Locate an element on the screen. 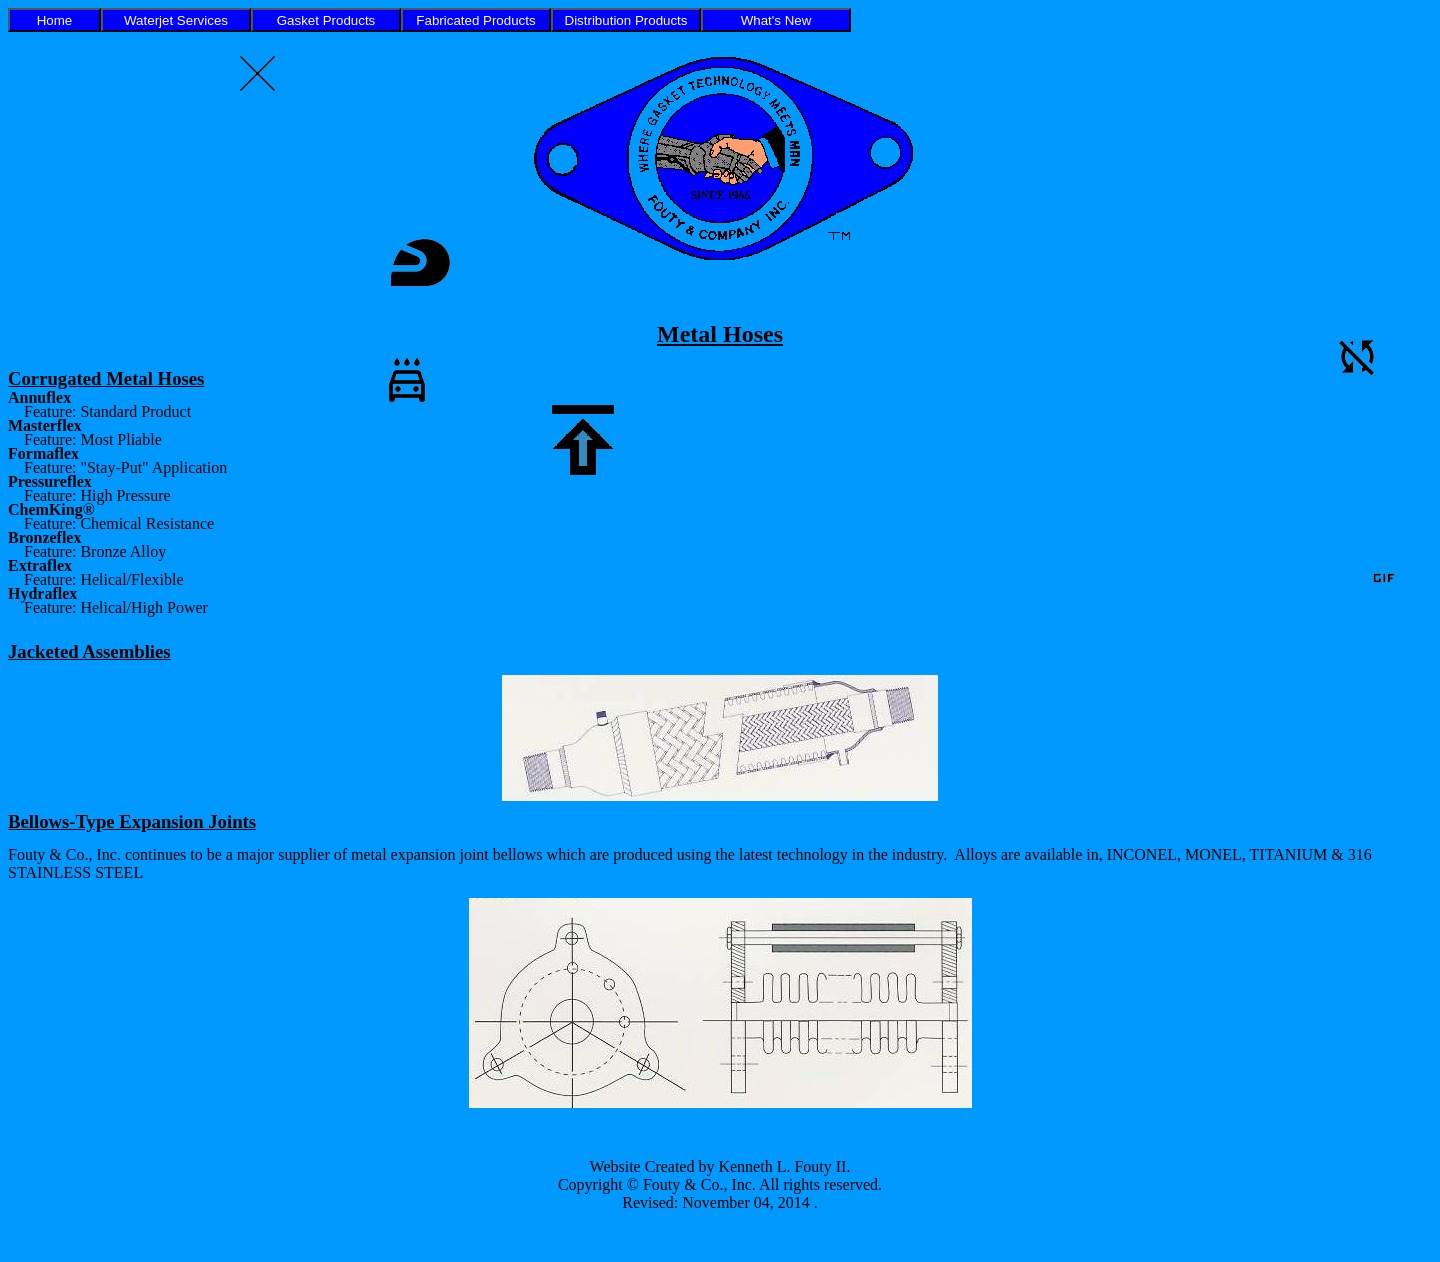 The image size is (1440, 1262). sync is currently disabled is located at coordinates (1357, 356).